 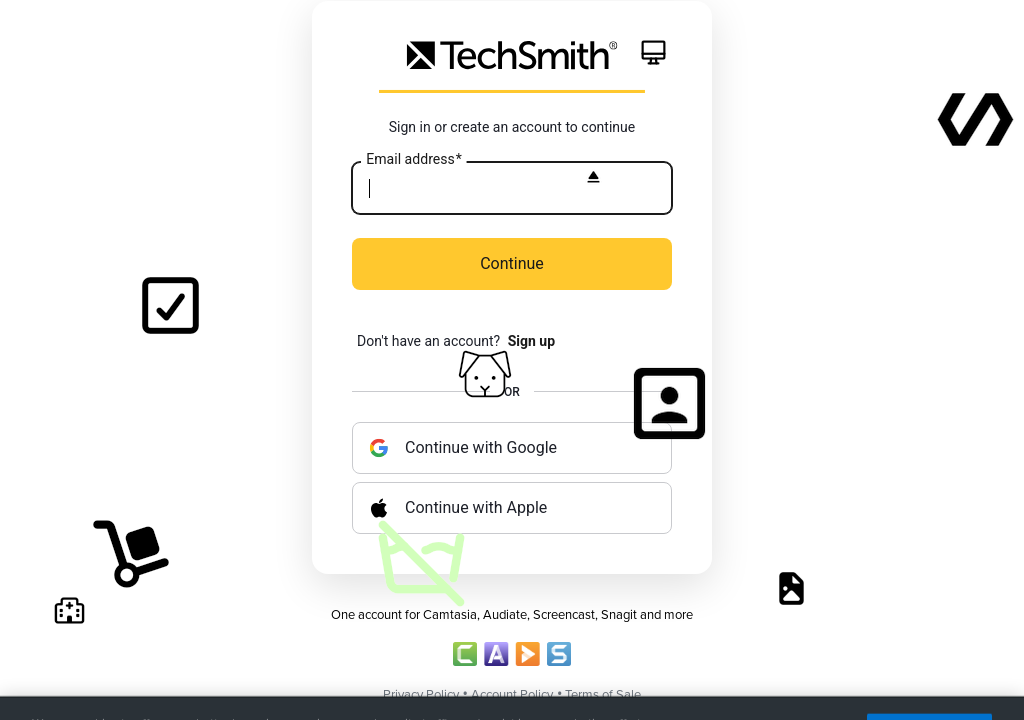 What do you see at coordinates (69, 610) in the screenshot?
I see `view nearby hospitals or medical facilities` at bounding box center [69, 610].